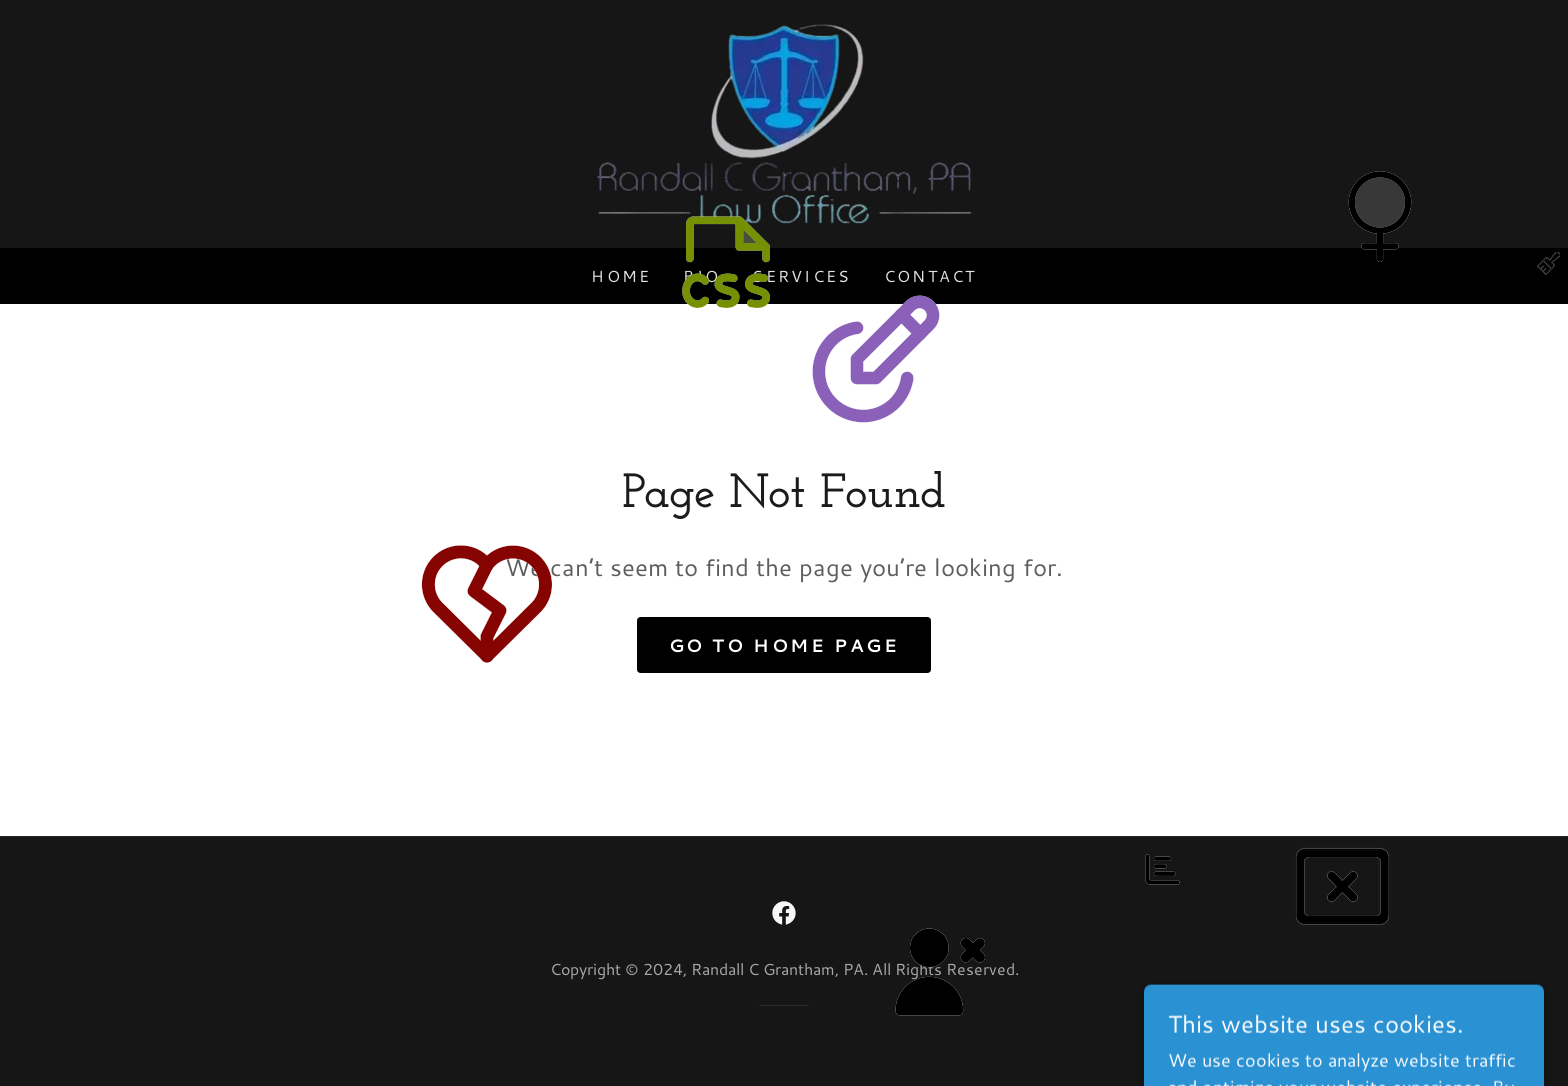 This screenshot has height=1086, width=1568. I want to click on remove from favorites, so click(487, 604).